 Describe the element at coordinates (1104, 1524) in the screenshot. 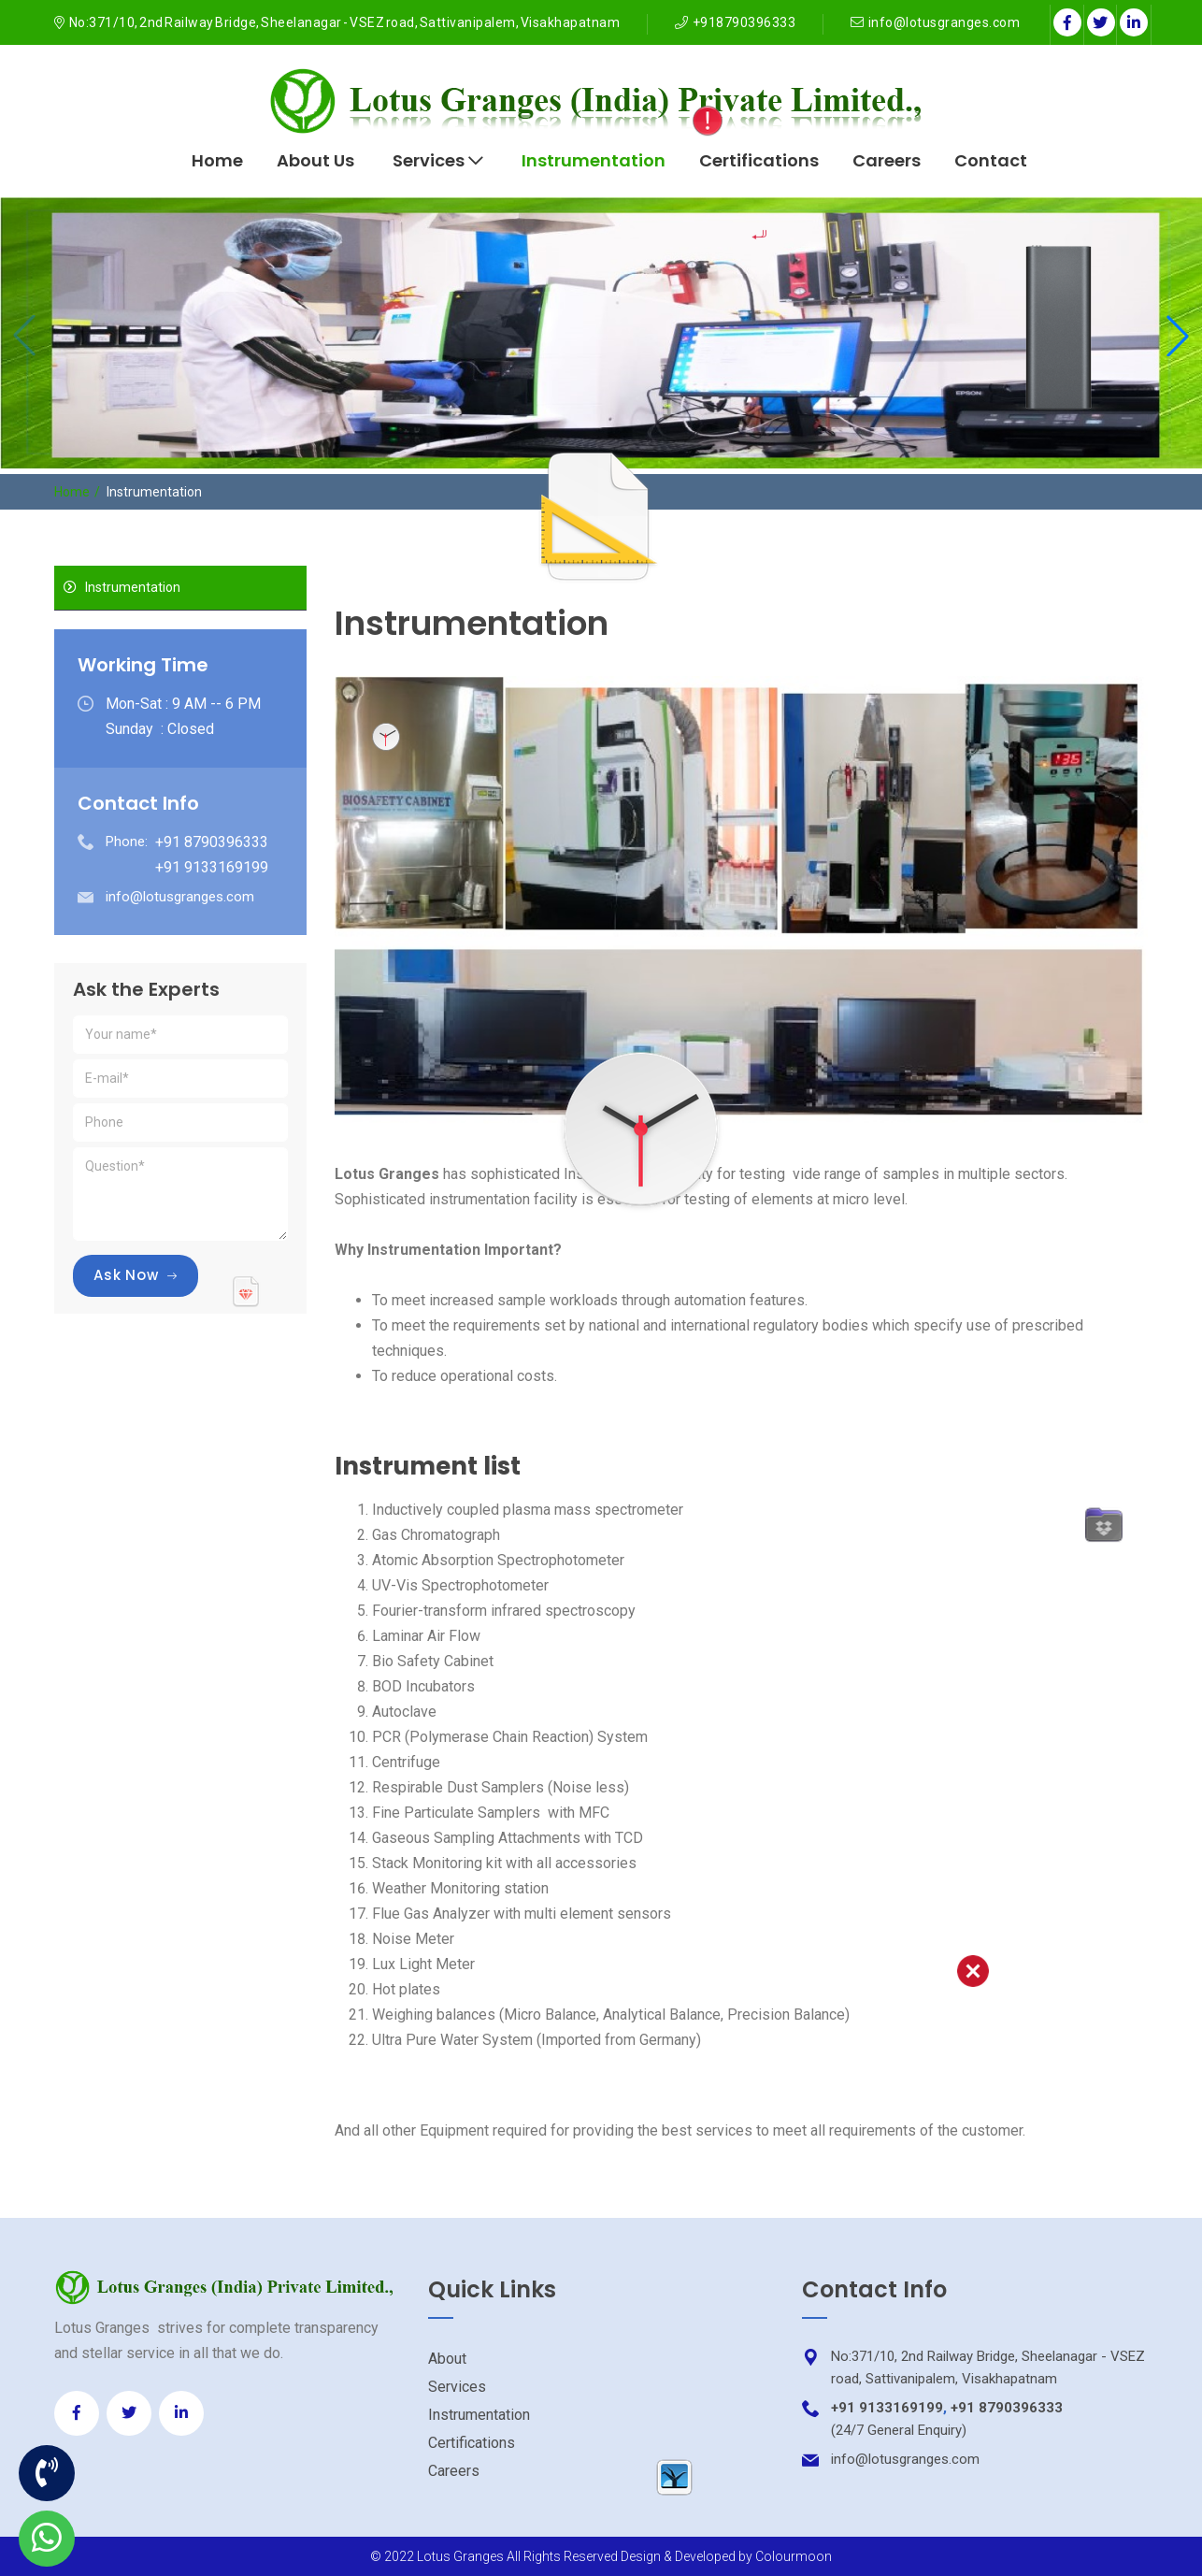

I see `open your dropbox synced folder` at that location.